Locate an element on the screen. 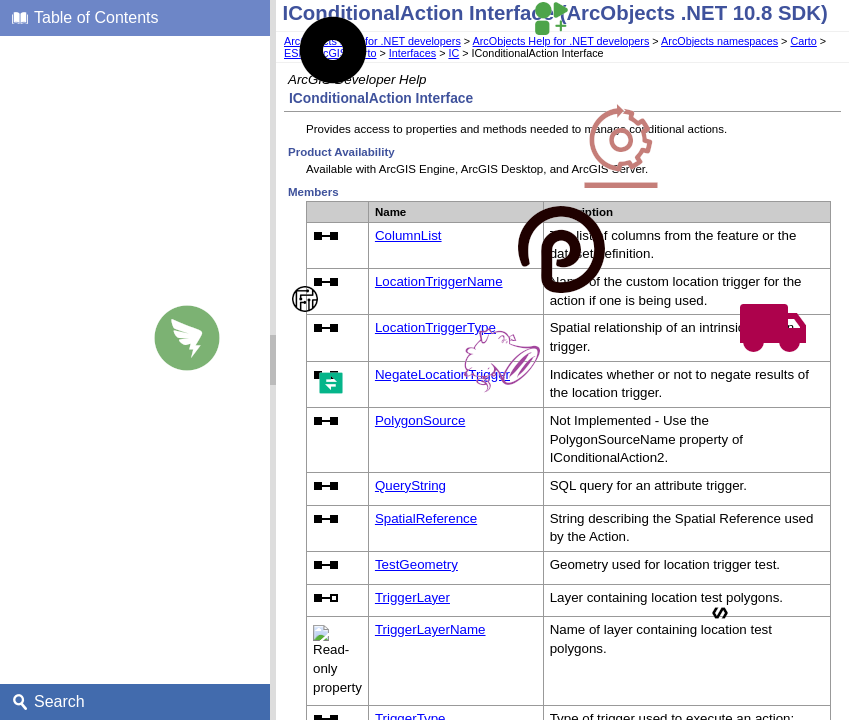 Image resolution: width=849 pixels, height=720 pixels. JFrog Pipelines logo is located at coordinates (621, 146).